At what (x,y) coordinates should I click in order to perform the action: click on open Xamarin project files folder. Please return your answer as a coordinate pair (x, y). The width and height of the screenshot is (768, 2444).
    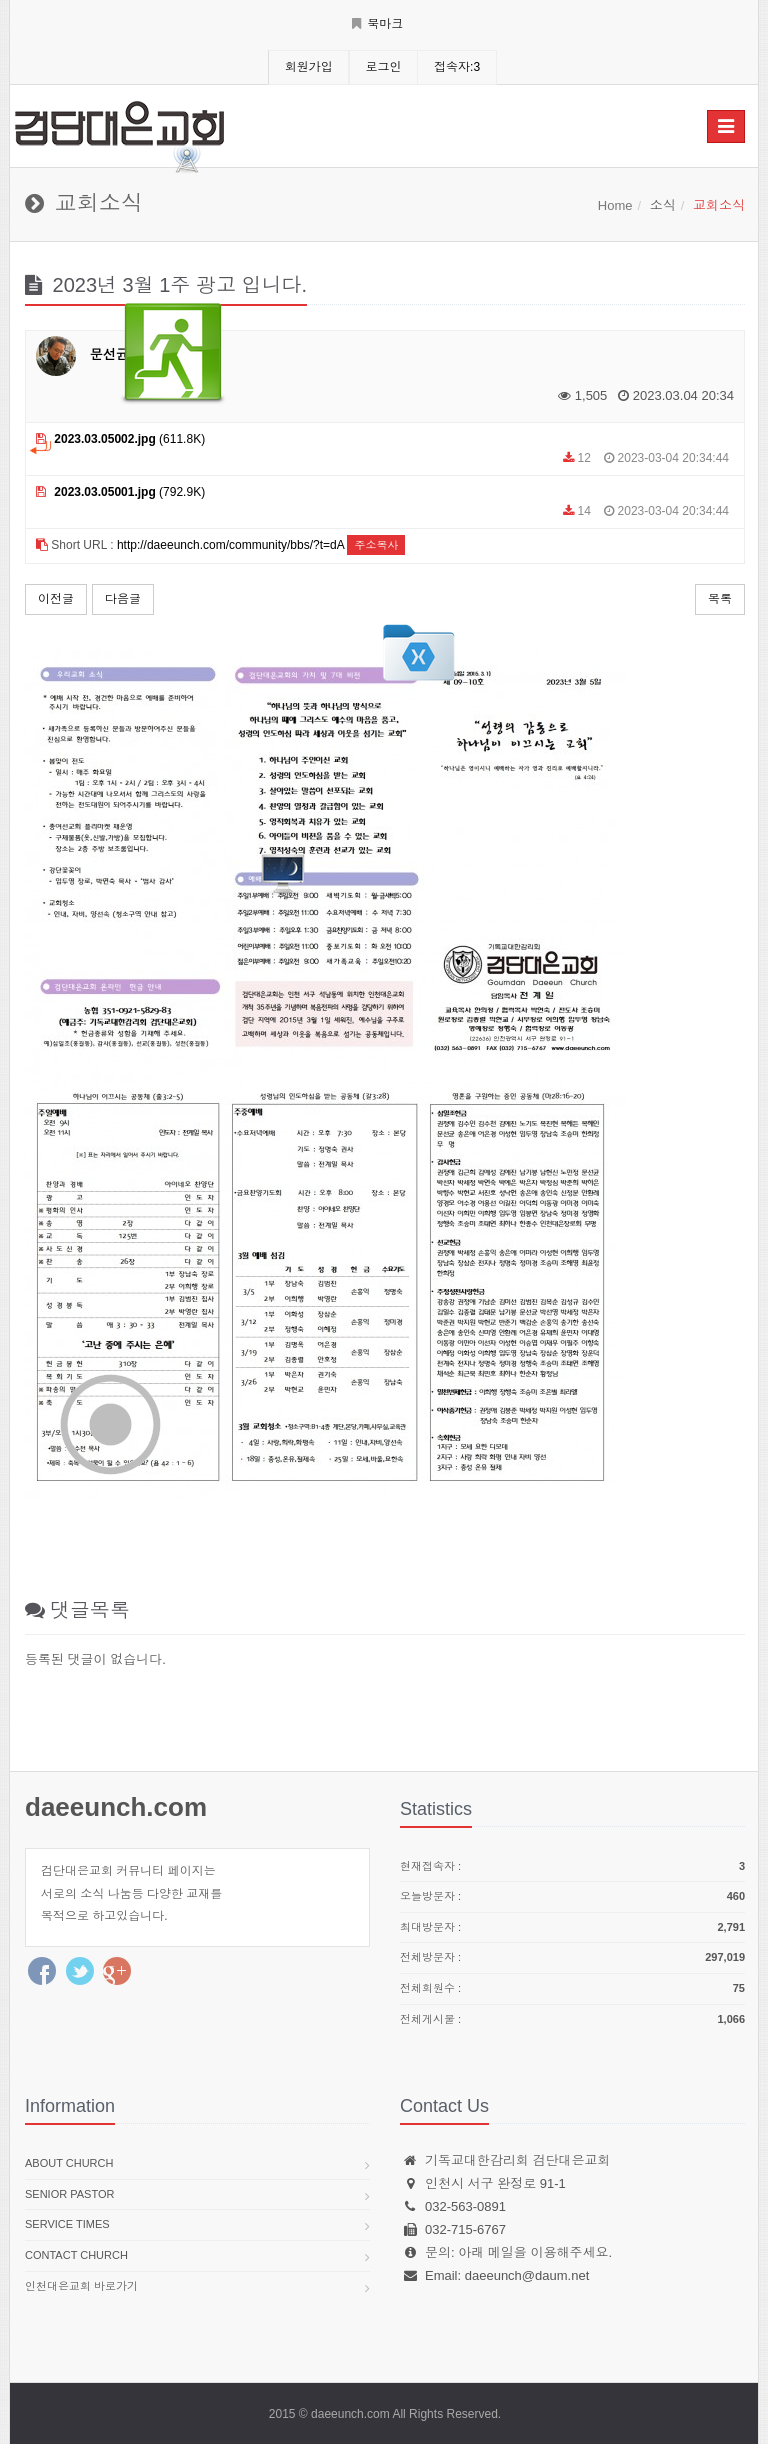
    Looking at the image, I should click on (418, 654).